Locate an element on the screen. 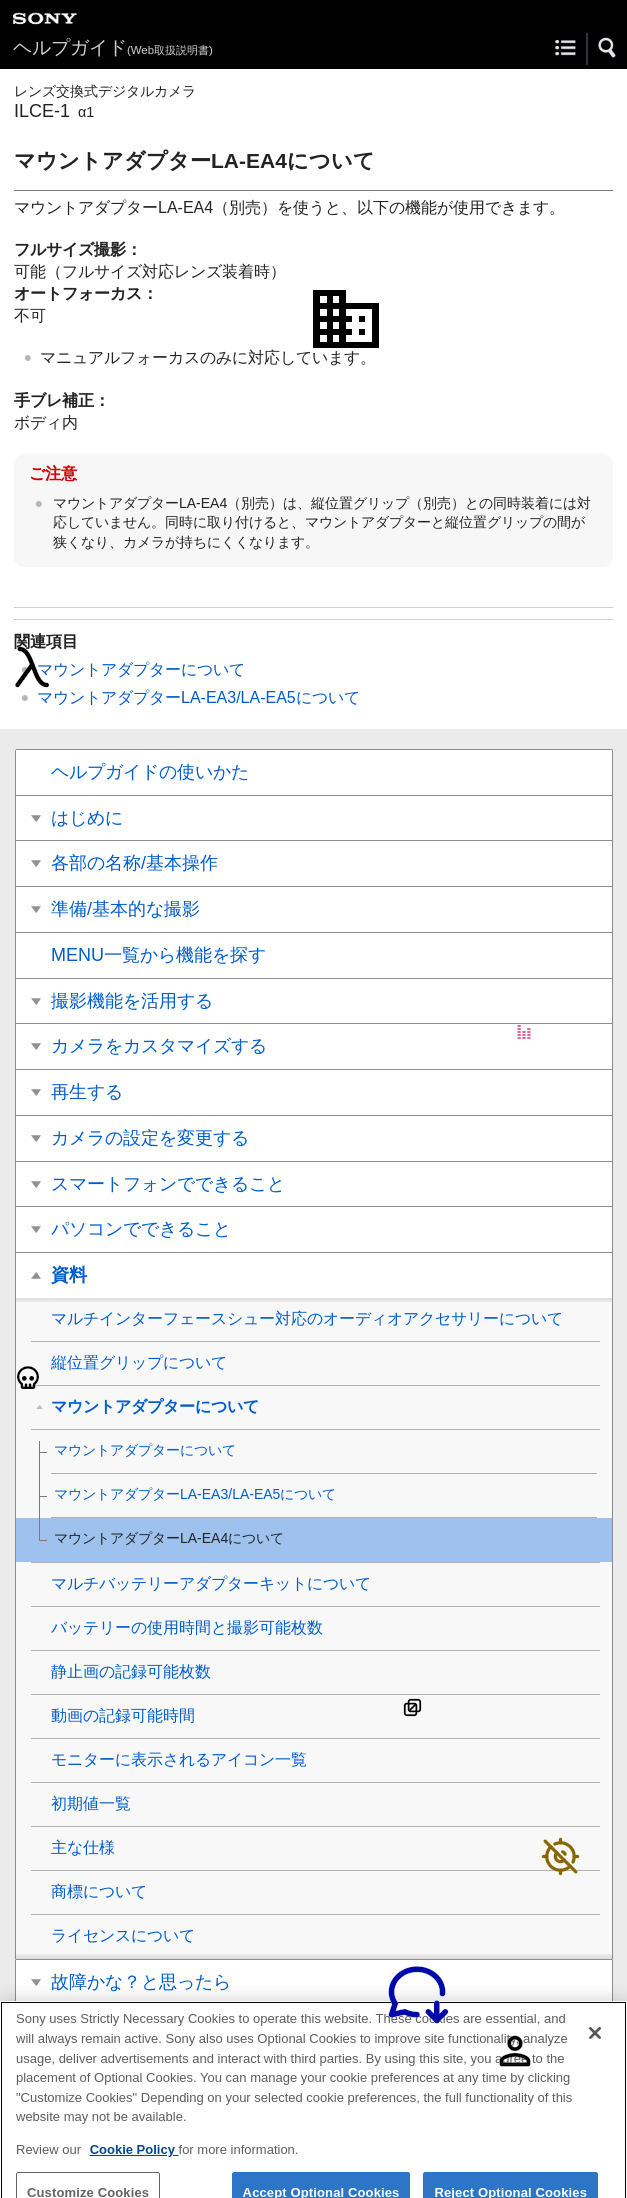 Image resolution: width=627 pixels, height=2198 pixels. access lambda or serverless function settings is located at coordinates (31, 667).